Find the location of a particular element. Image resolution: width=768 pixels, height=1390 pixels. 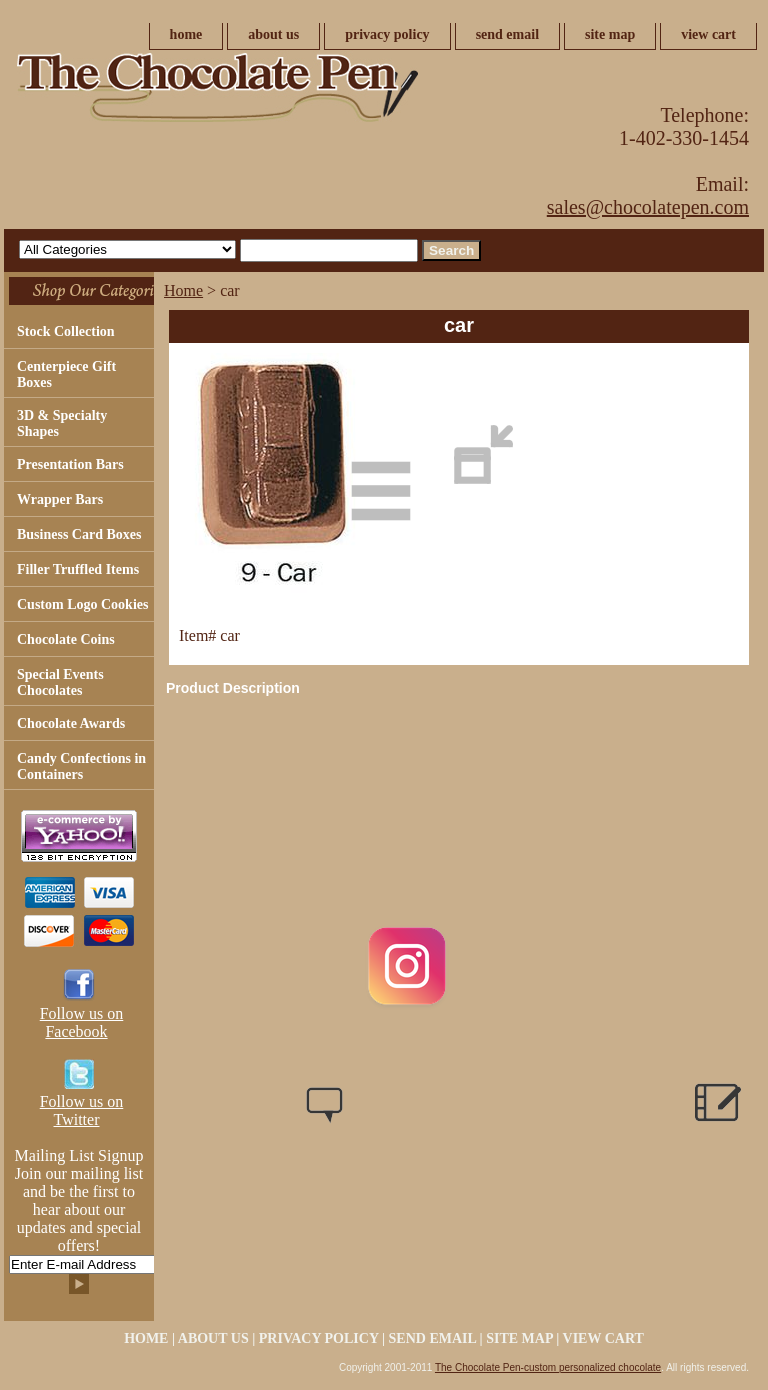

open the Instagram app is located at coordinates (407, 966).